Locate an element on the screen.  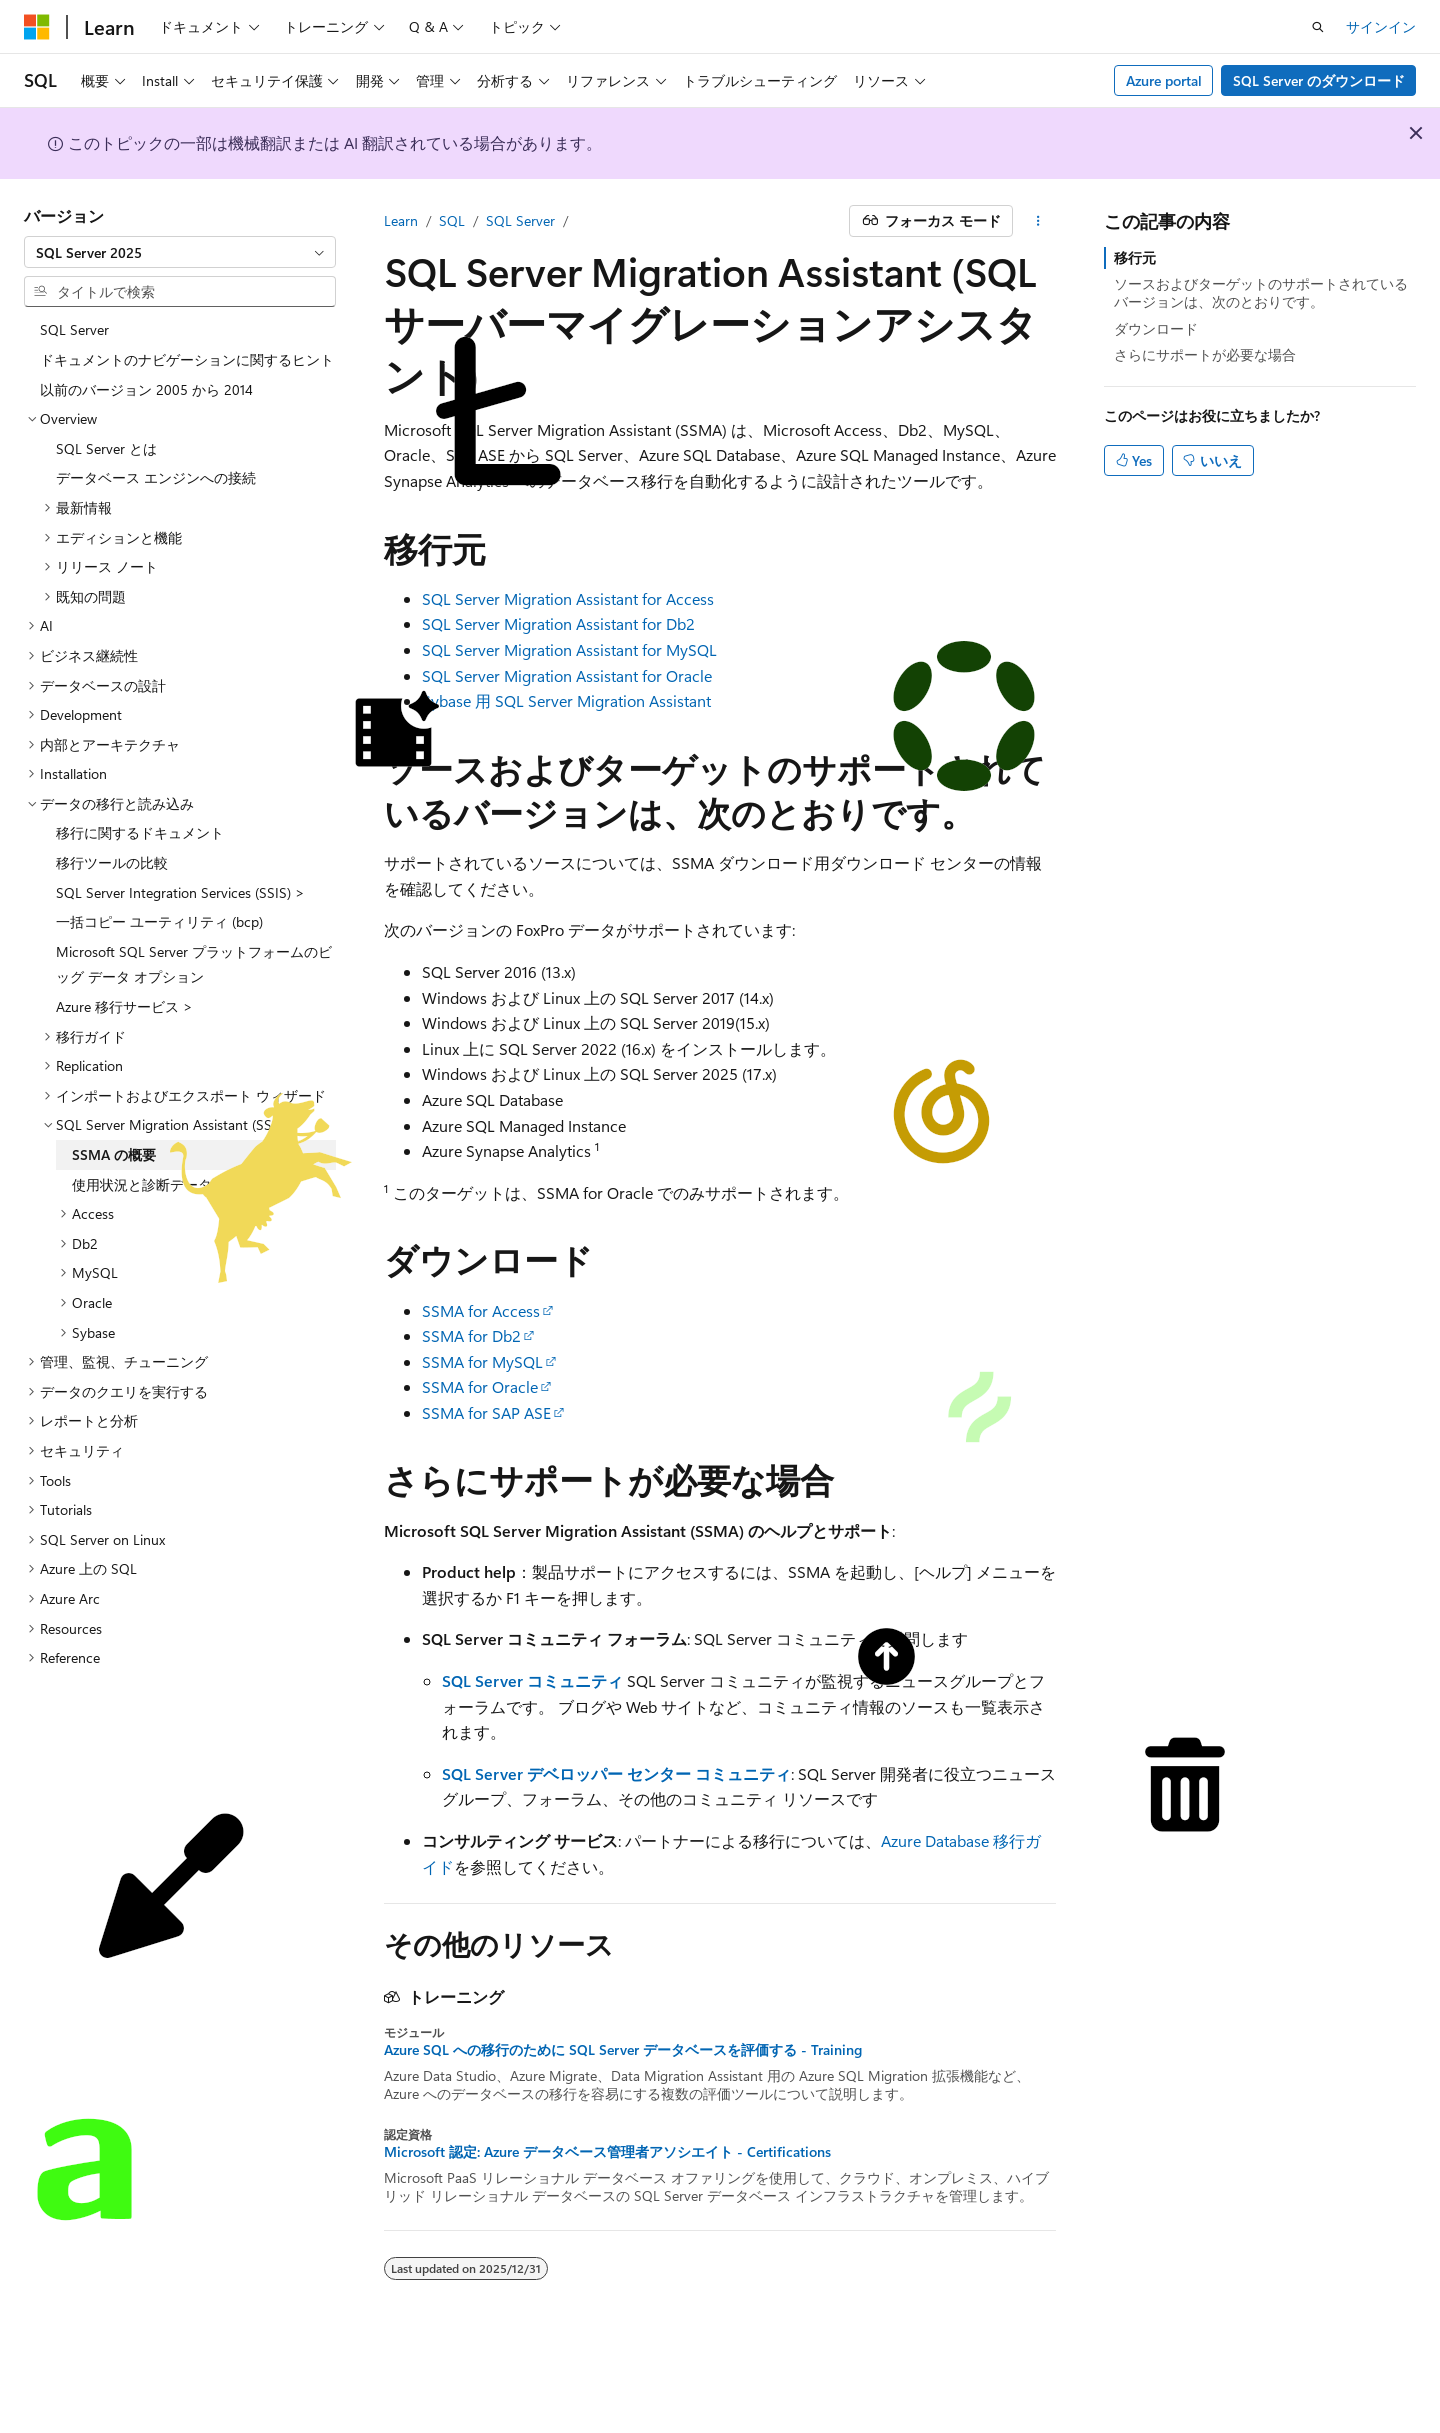
amilia brand logo is located at coordinates (84, 2169).